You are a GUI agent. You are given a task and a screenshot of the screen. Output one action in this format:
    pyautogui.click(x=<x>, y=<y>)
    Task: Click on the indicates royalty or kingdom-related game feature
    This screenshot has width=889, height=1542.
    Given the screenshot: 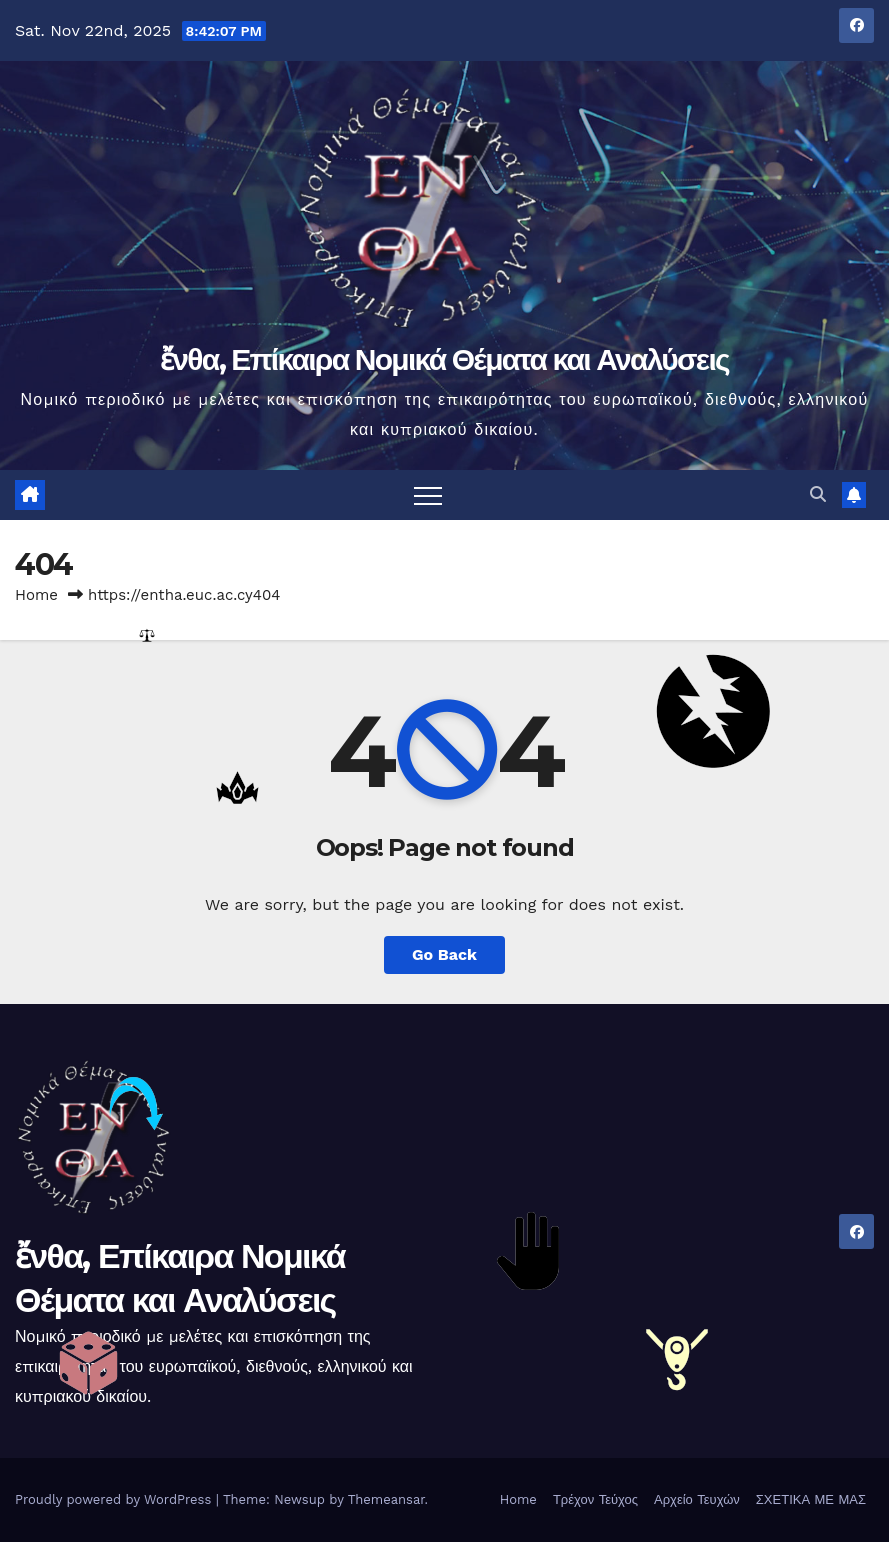 What is the action you would take?
    pyautogui.click(x=237, y=788)
    